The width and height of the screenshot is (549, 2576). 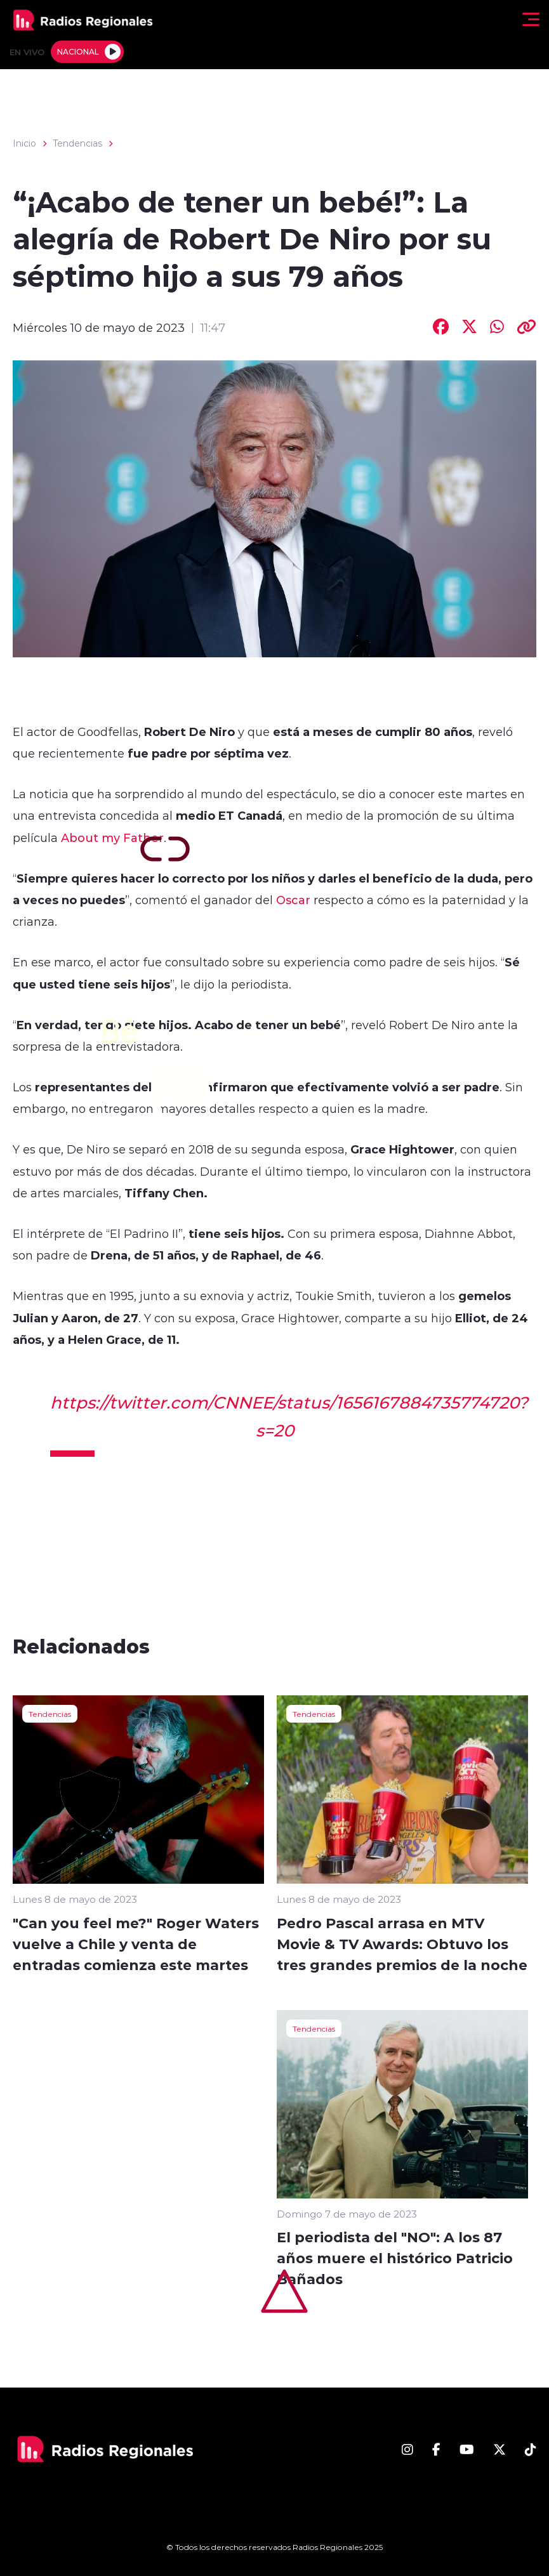 What do you see at coordinates (89, 1800) in the screenshot?
I see `access security settings` at bounding box center [89, 1800].